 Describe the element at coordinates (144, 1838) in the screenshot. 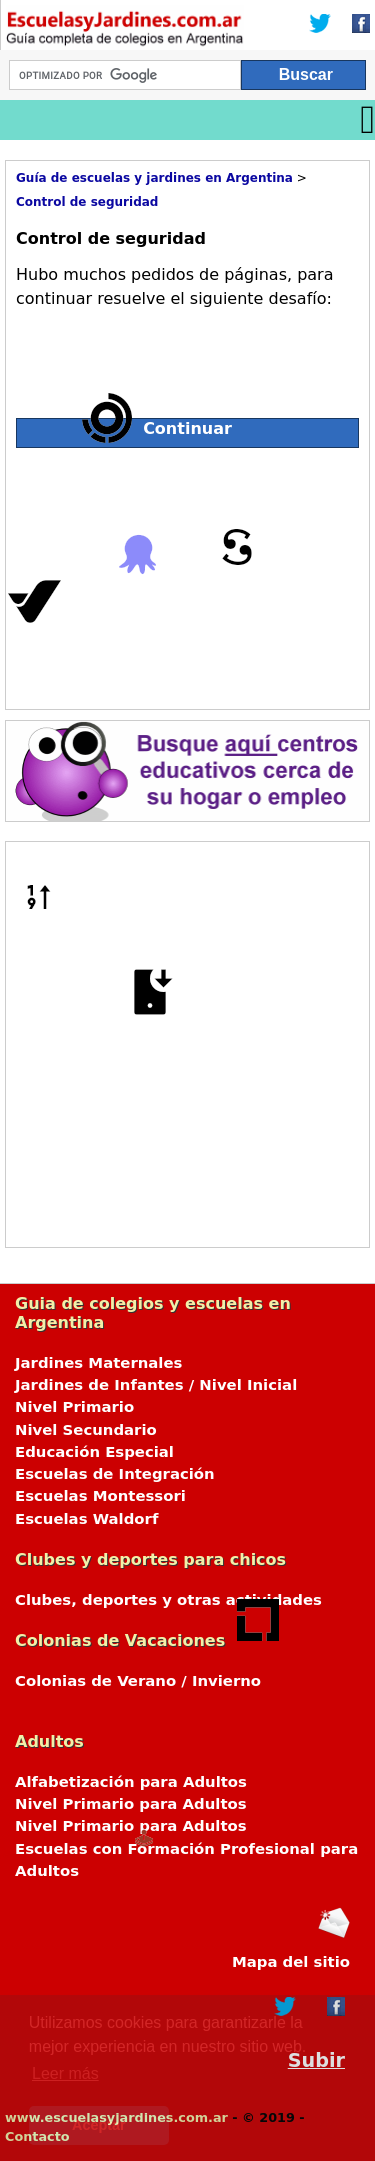

I see `open Apple Arcade gaming service` at that location.